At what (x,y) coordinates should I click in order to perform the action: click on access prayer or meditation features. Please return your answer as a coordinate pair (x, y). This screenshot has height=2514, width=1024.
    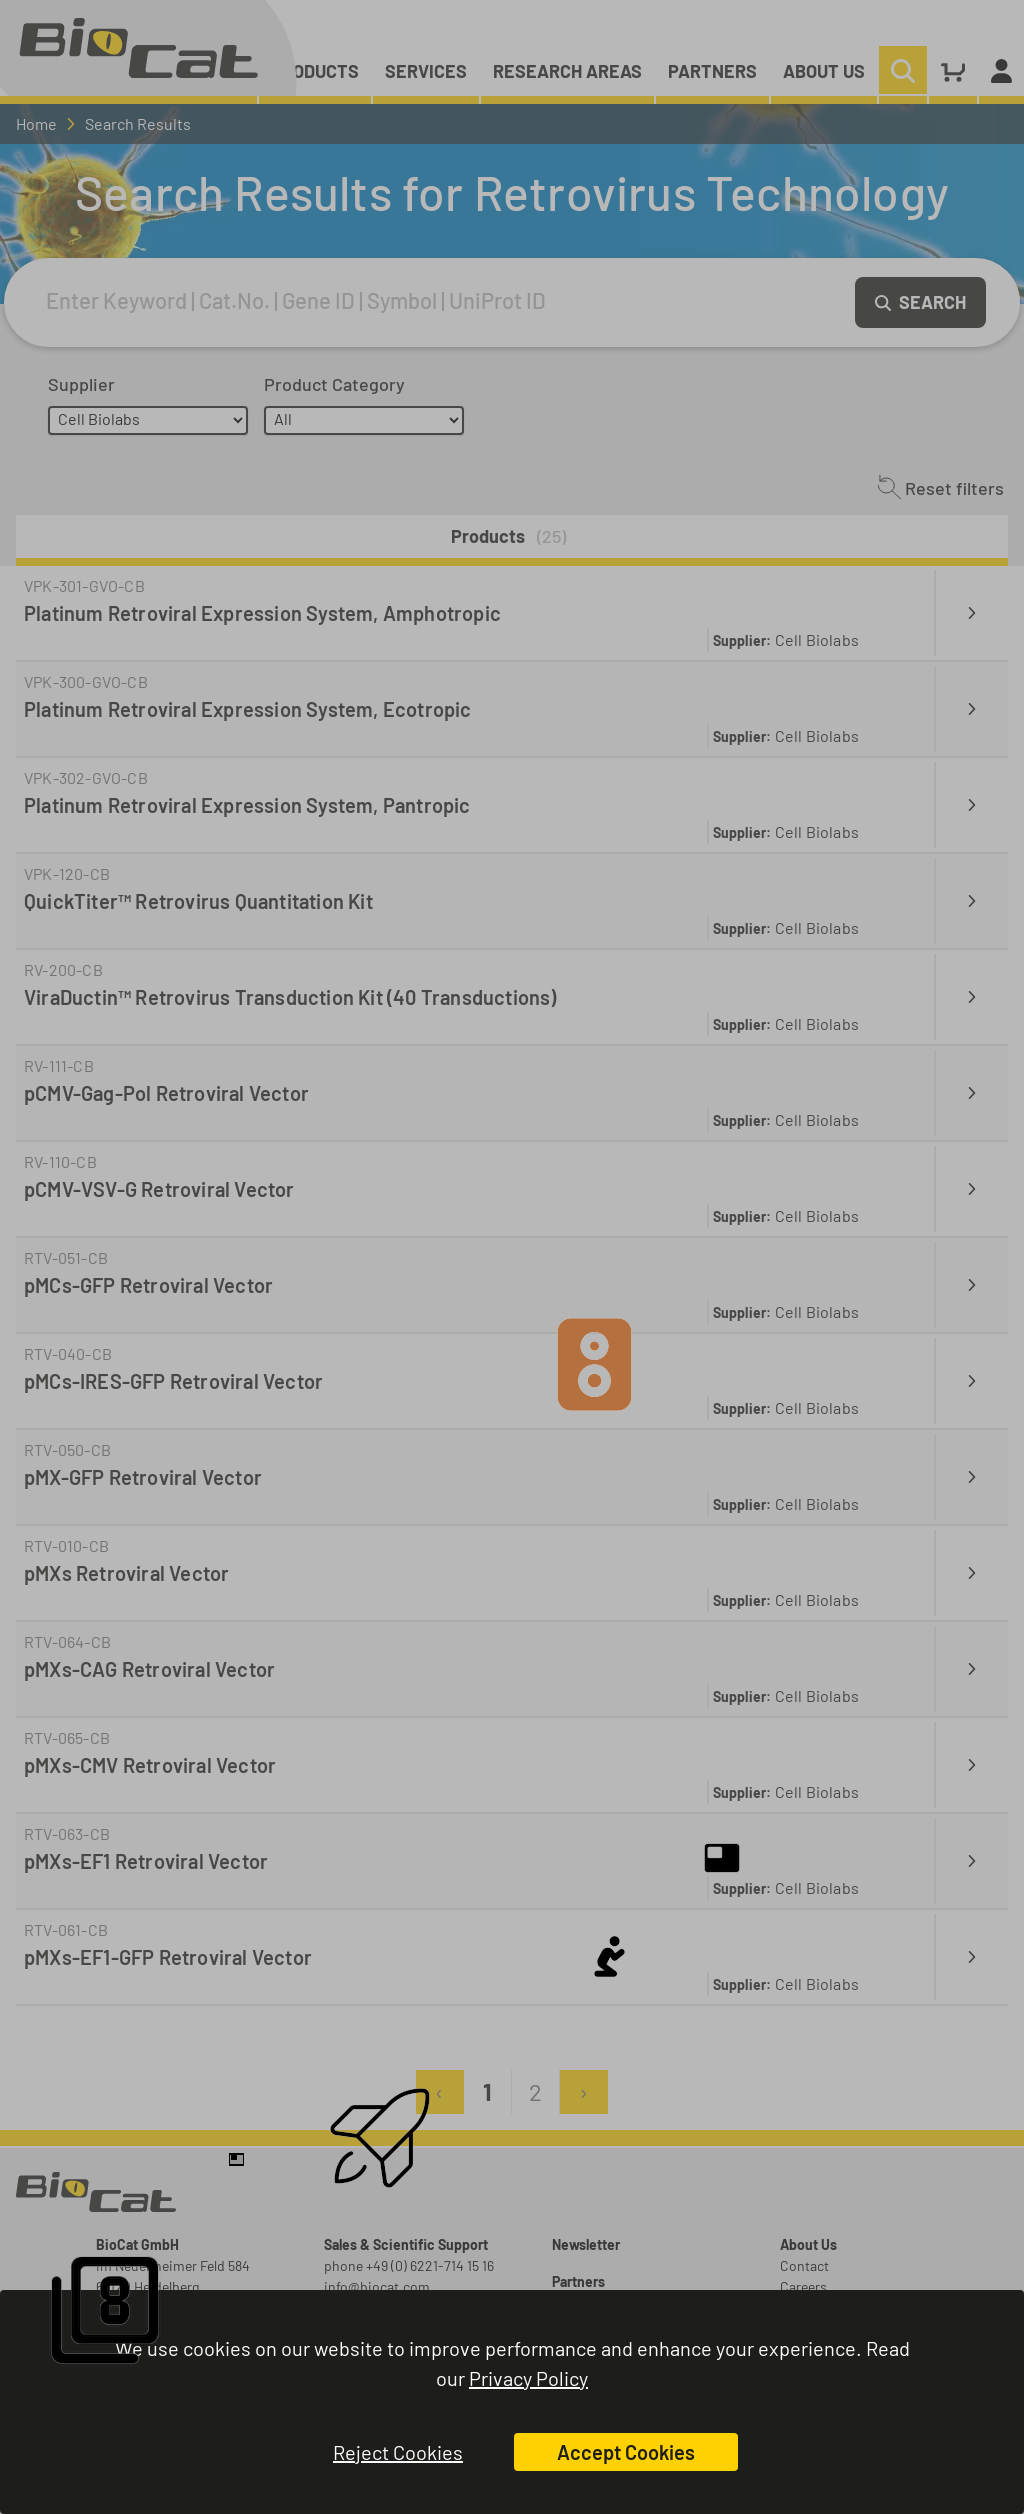
    Looking at the image, I should click on (609, 1956).